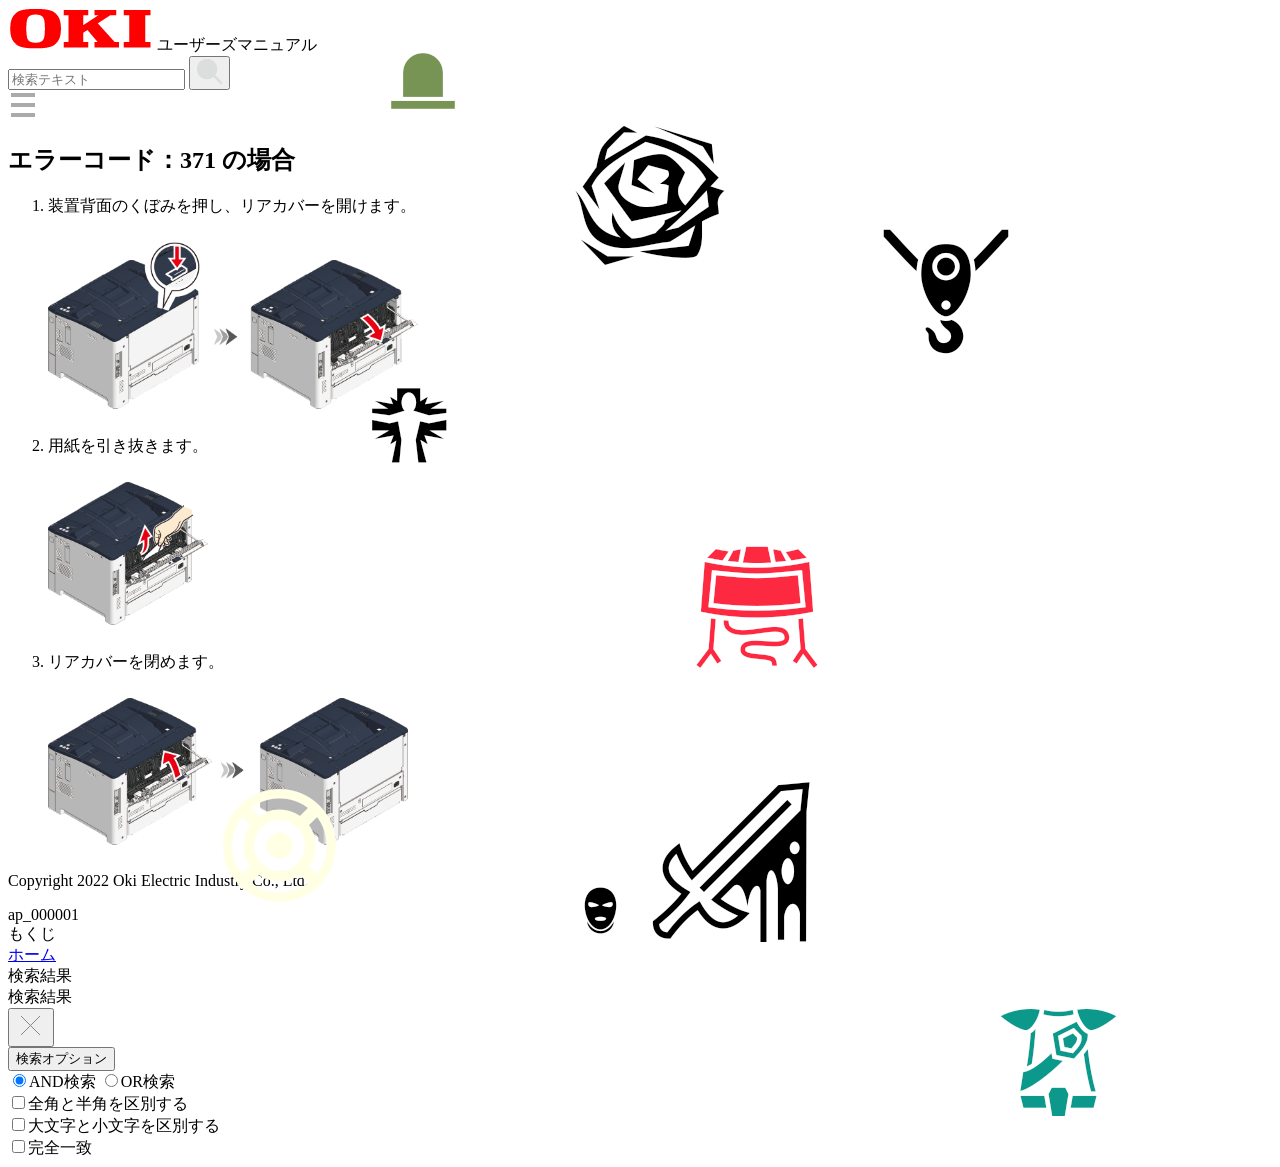  What do you see at coordinates (730, 860) in the screenshot?
I see `indicates a critical hit or bleeding damage effect` at bounding box center [730, 860].